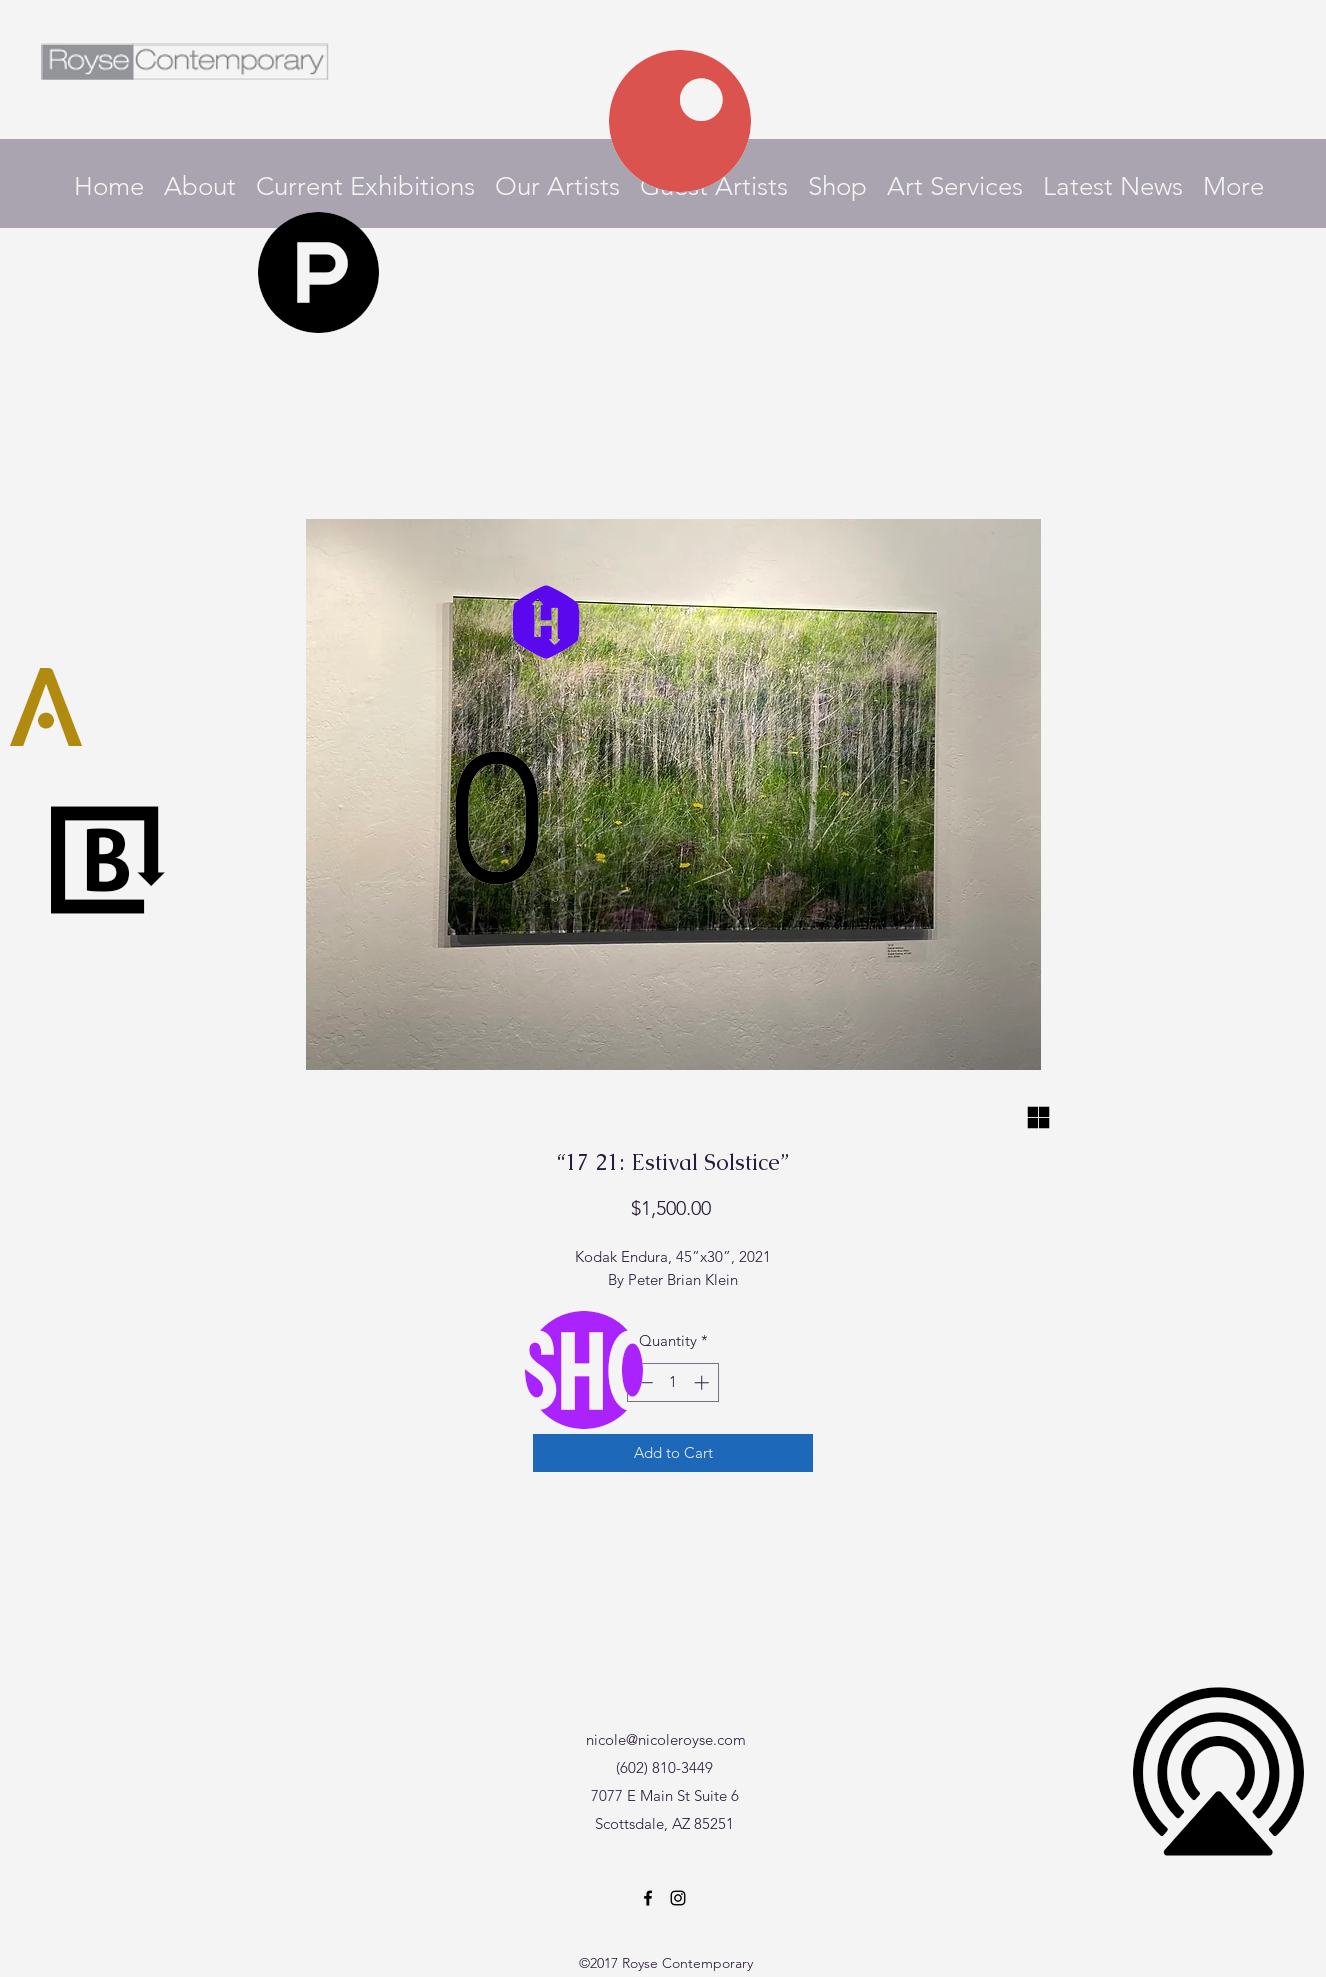 This screenshot has height=1977, width=1326. Describe the element at coordinates (318, 272) in the screenshot. I see `visit Product Hunt website` at that location.